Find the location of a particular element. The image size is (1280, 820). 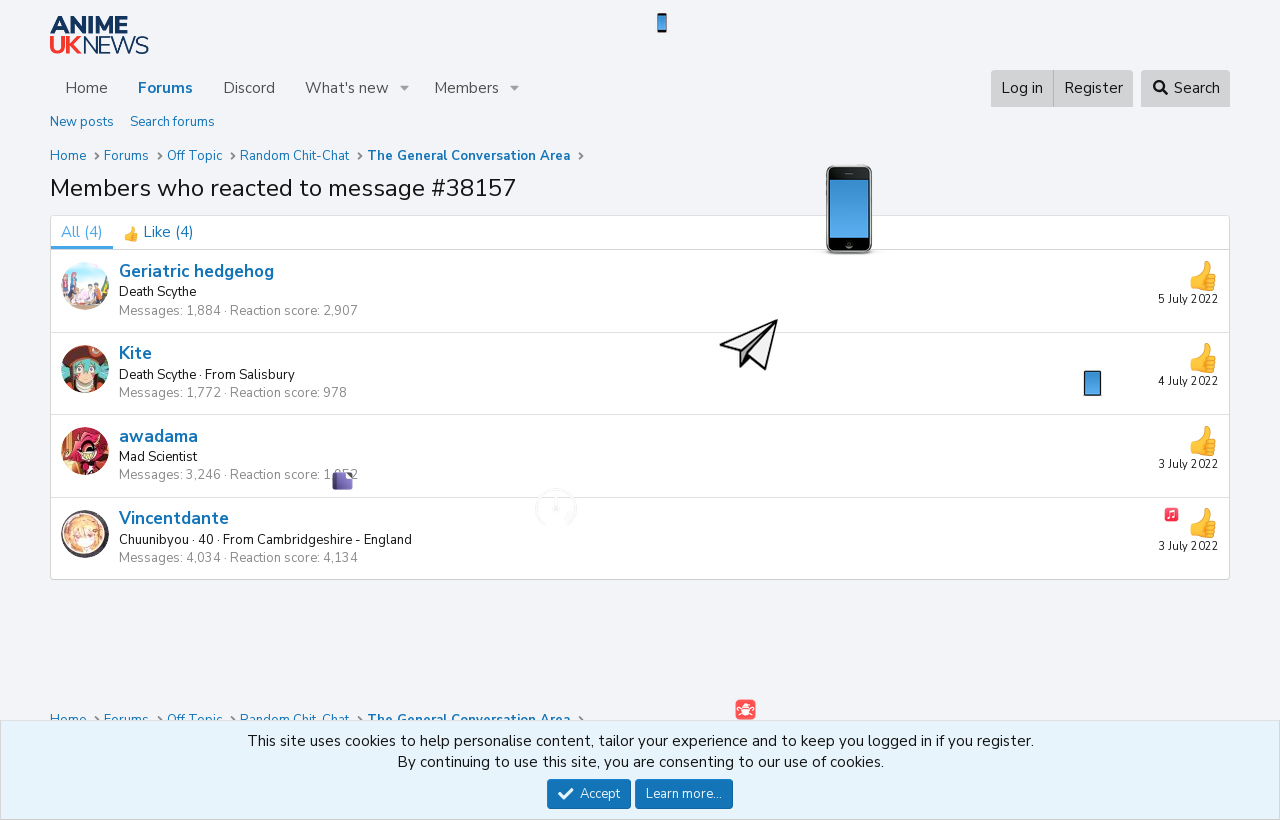

view system performance metrics is located at coordinates (556, 507).